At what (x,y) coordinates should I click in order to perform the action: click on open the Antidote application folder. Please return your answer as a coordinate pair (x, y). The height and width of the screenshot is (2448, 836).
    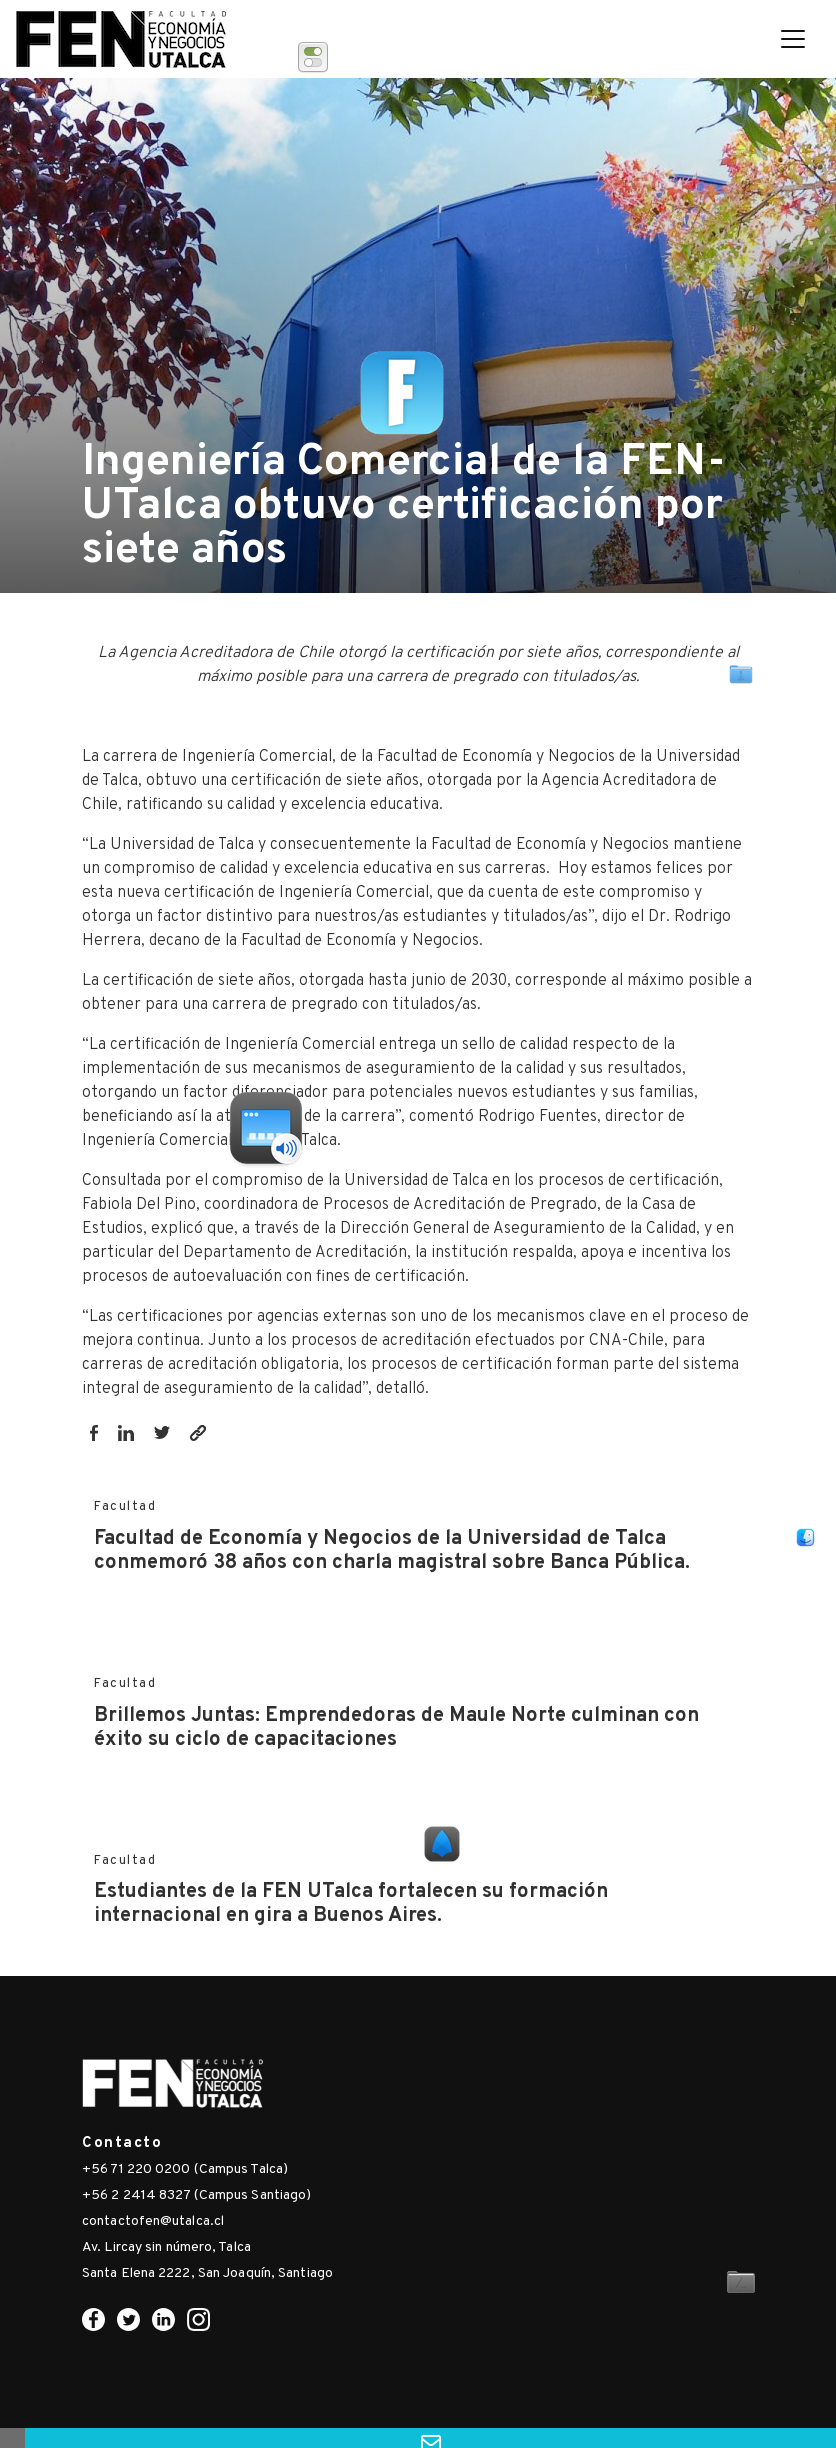
    Looking at the image, I should click on (741, 674).